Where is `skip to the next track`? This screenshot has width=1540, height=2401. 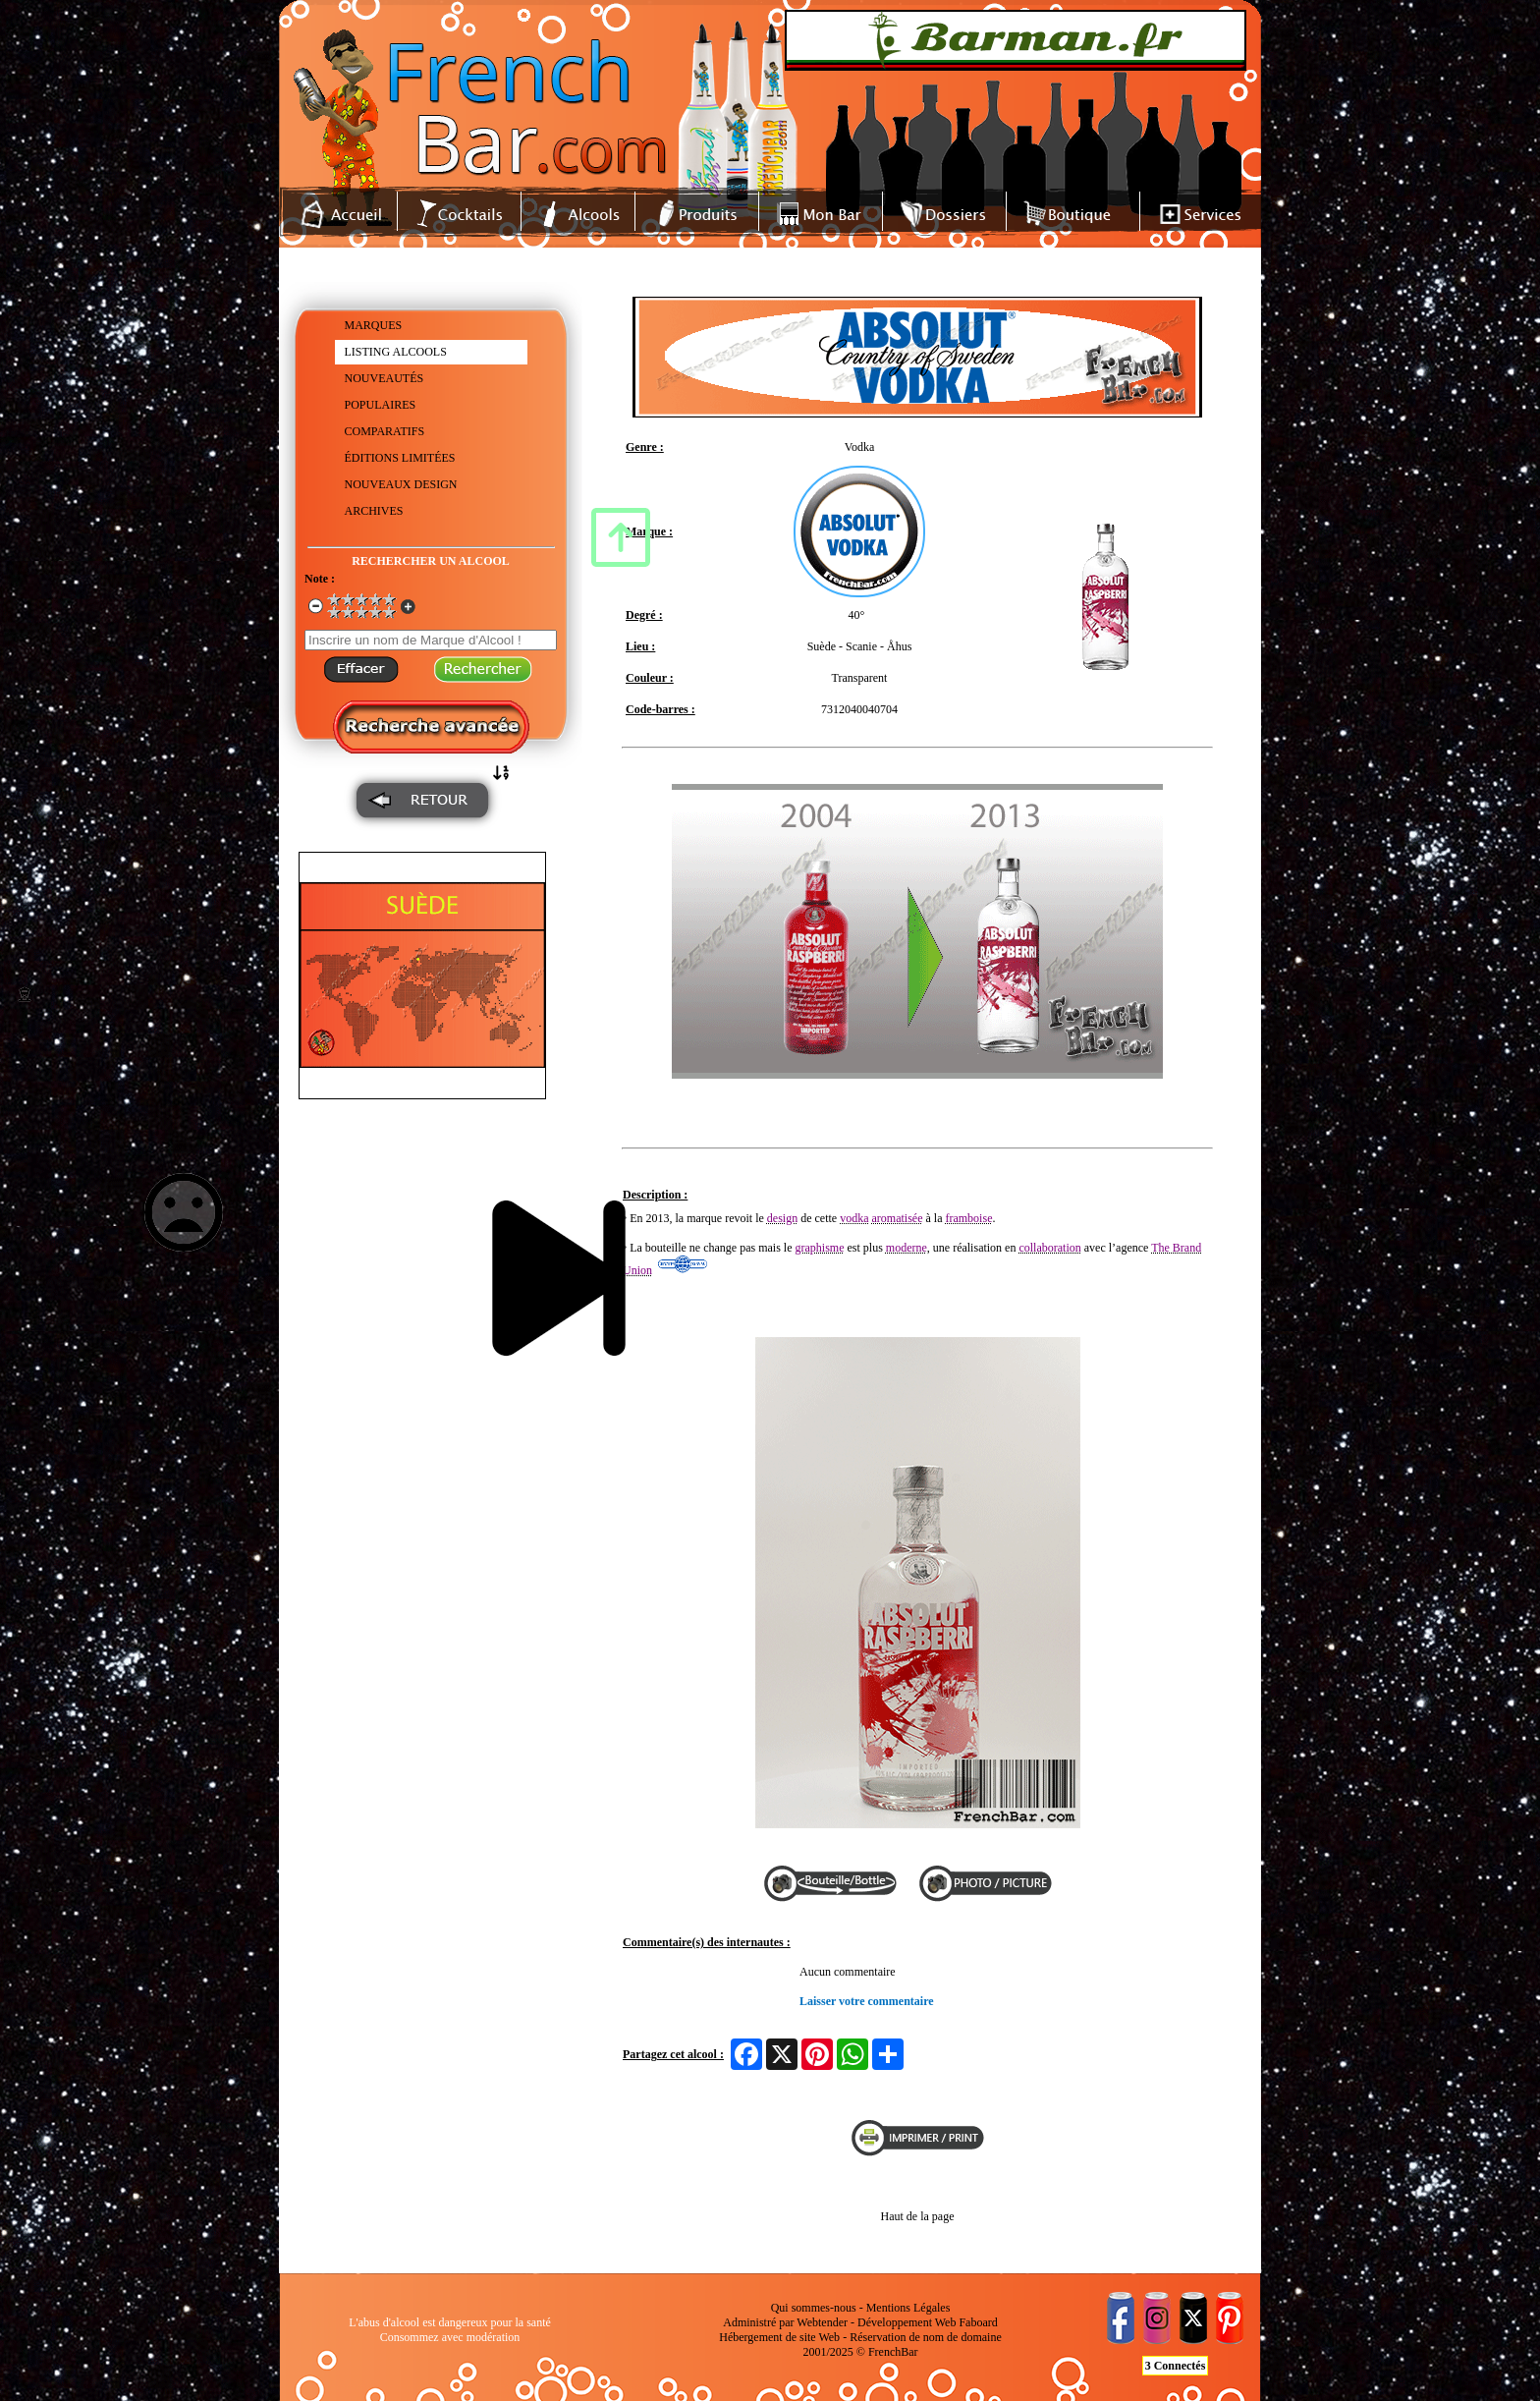 skip to the next track is located at coordinates (559, 1278).